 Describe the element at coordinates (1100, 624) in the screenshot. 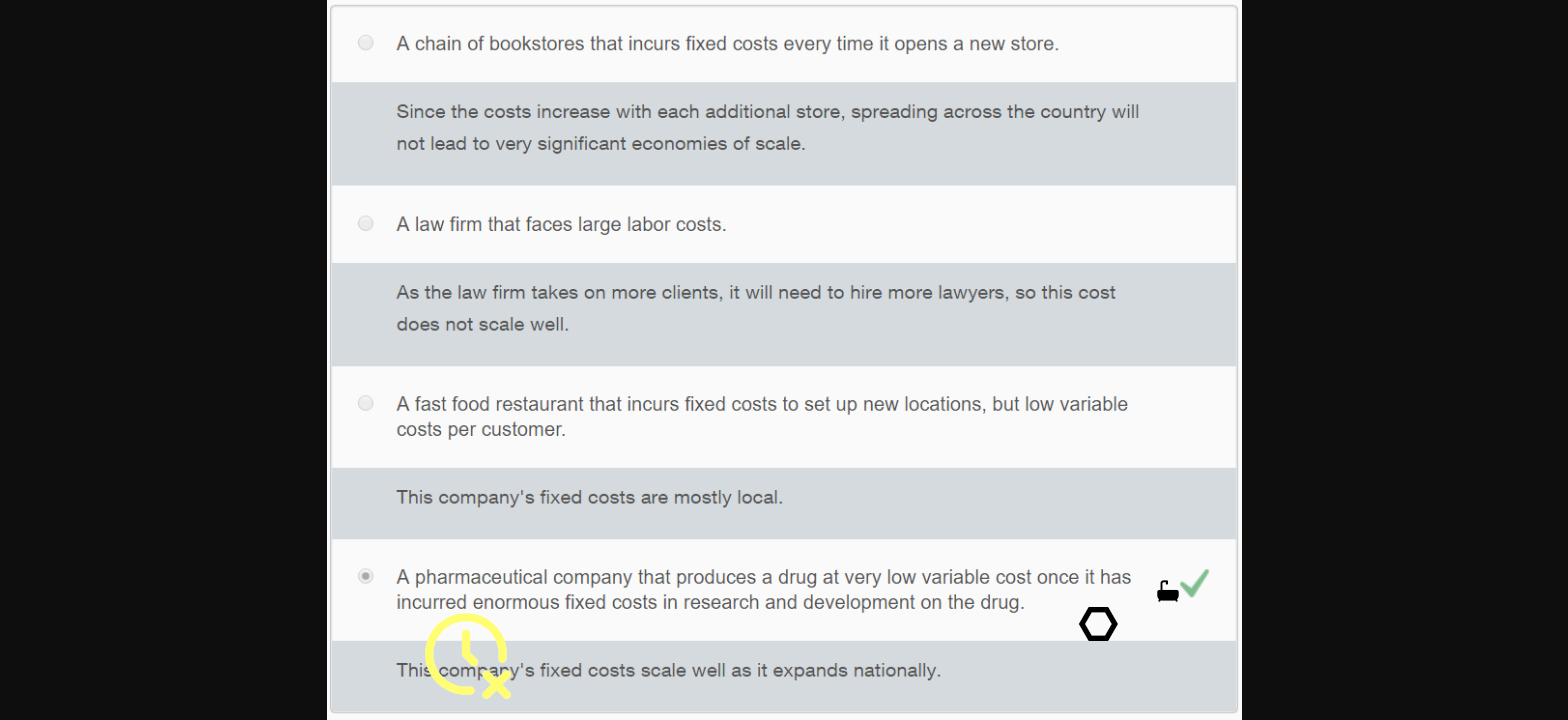

I see `unverified data breakpoint in debug mode` at that location.